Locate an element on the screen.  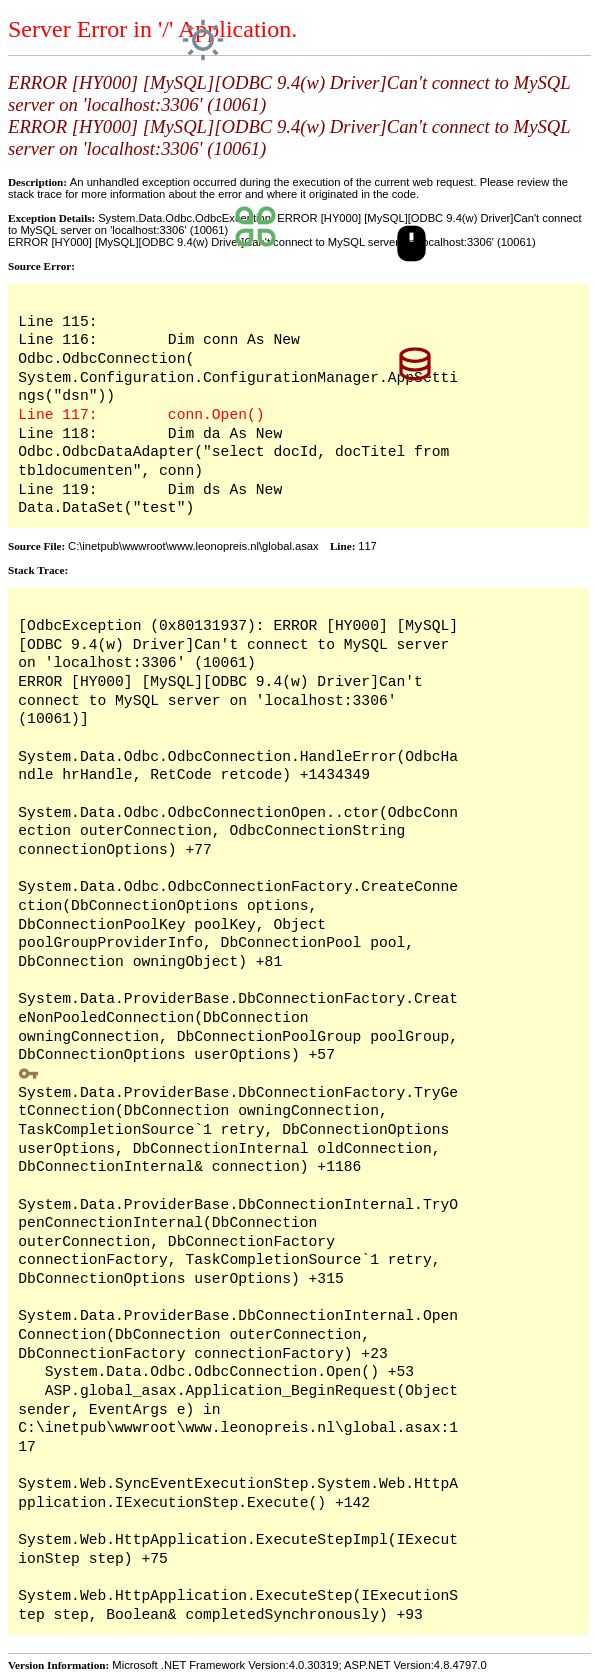
switch to light mode is located at coordinates (203, 40).